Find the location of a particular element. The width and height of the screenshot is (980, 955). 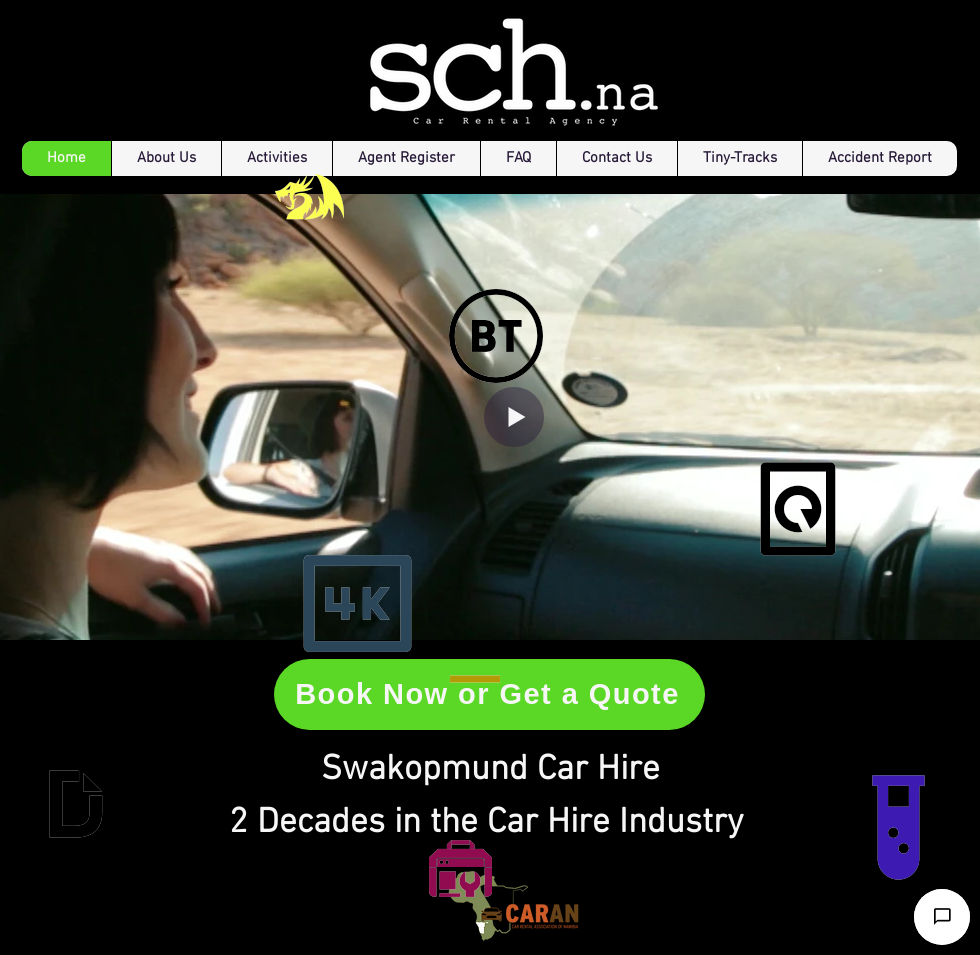

recover data from device is located at coordinates (798, 509).